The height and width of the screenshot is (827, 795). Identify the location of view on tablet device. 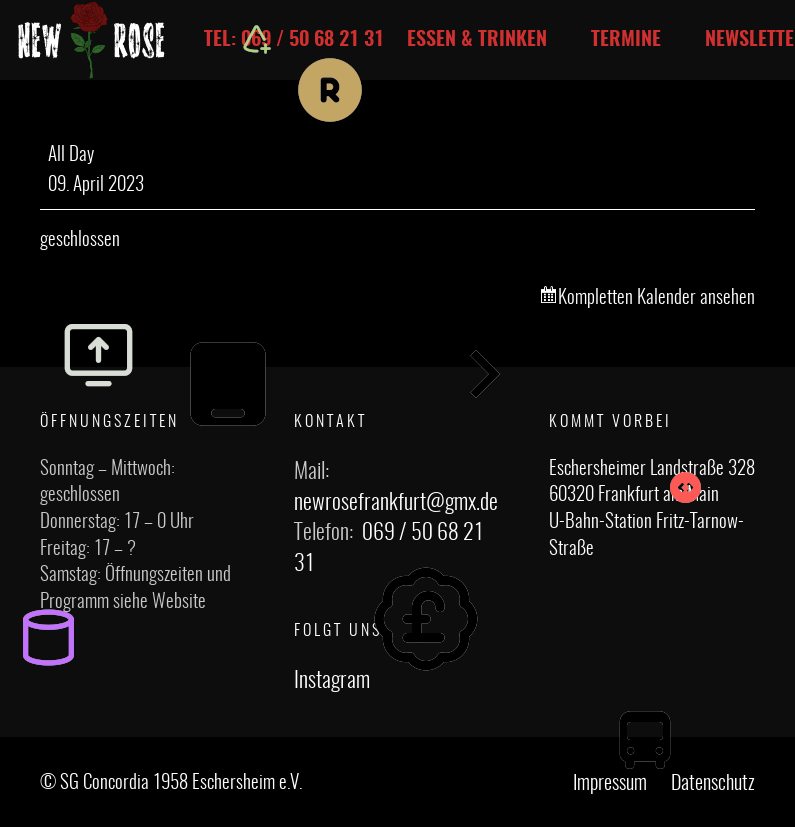
(228, 384).